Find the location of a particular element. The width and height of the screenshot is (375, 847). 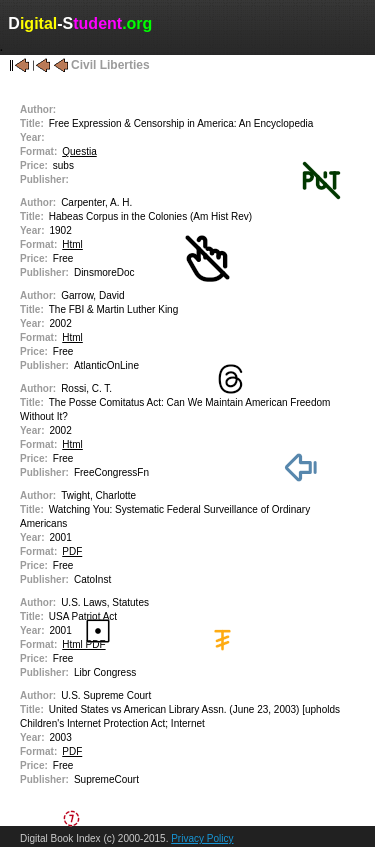

indicates a modified file in a diff view is located at coordinates (98, 631).